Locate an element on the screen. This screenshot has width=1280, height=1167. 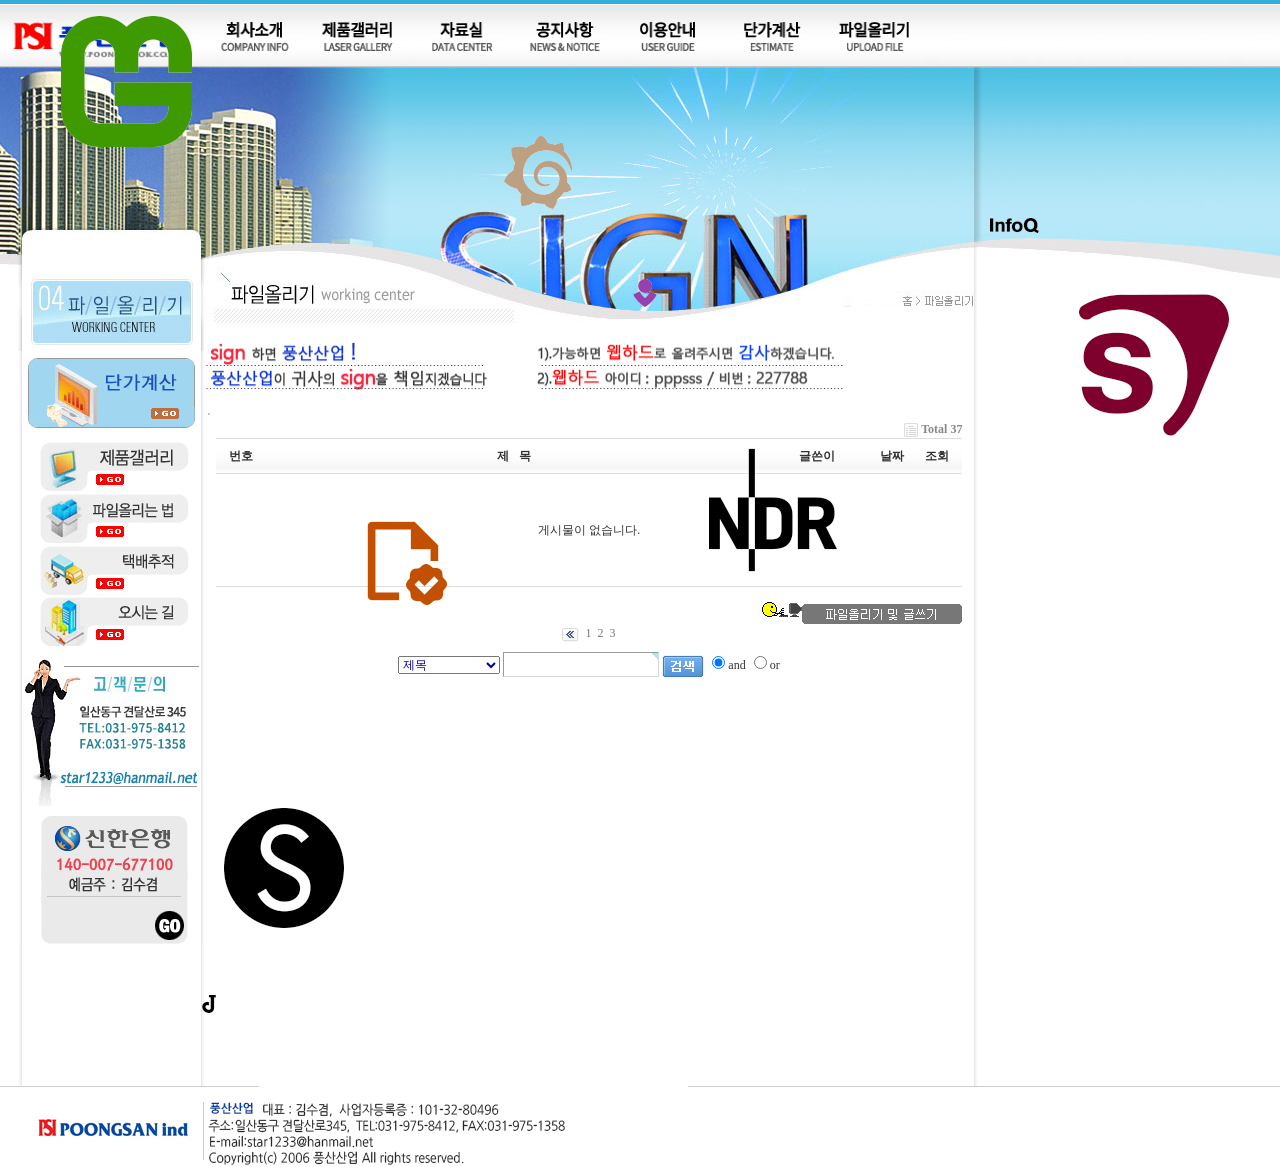
open grafana dashboard is located at coordinates (538, 172).